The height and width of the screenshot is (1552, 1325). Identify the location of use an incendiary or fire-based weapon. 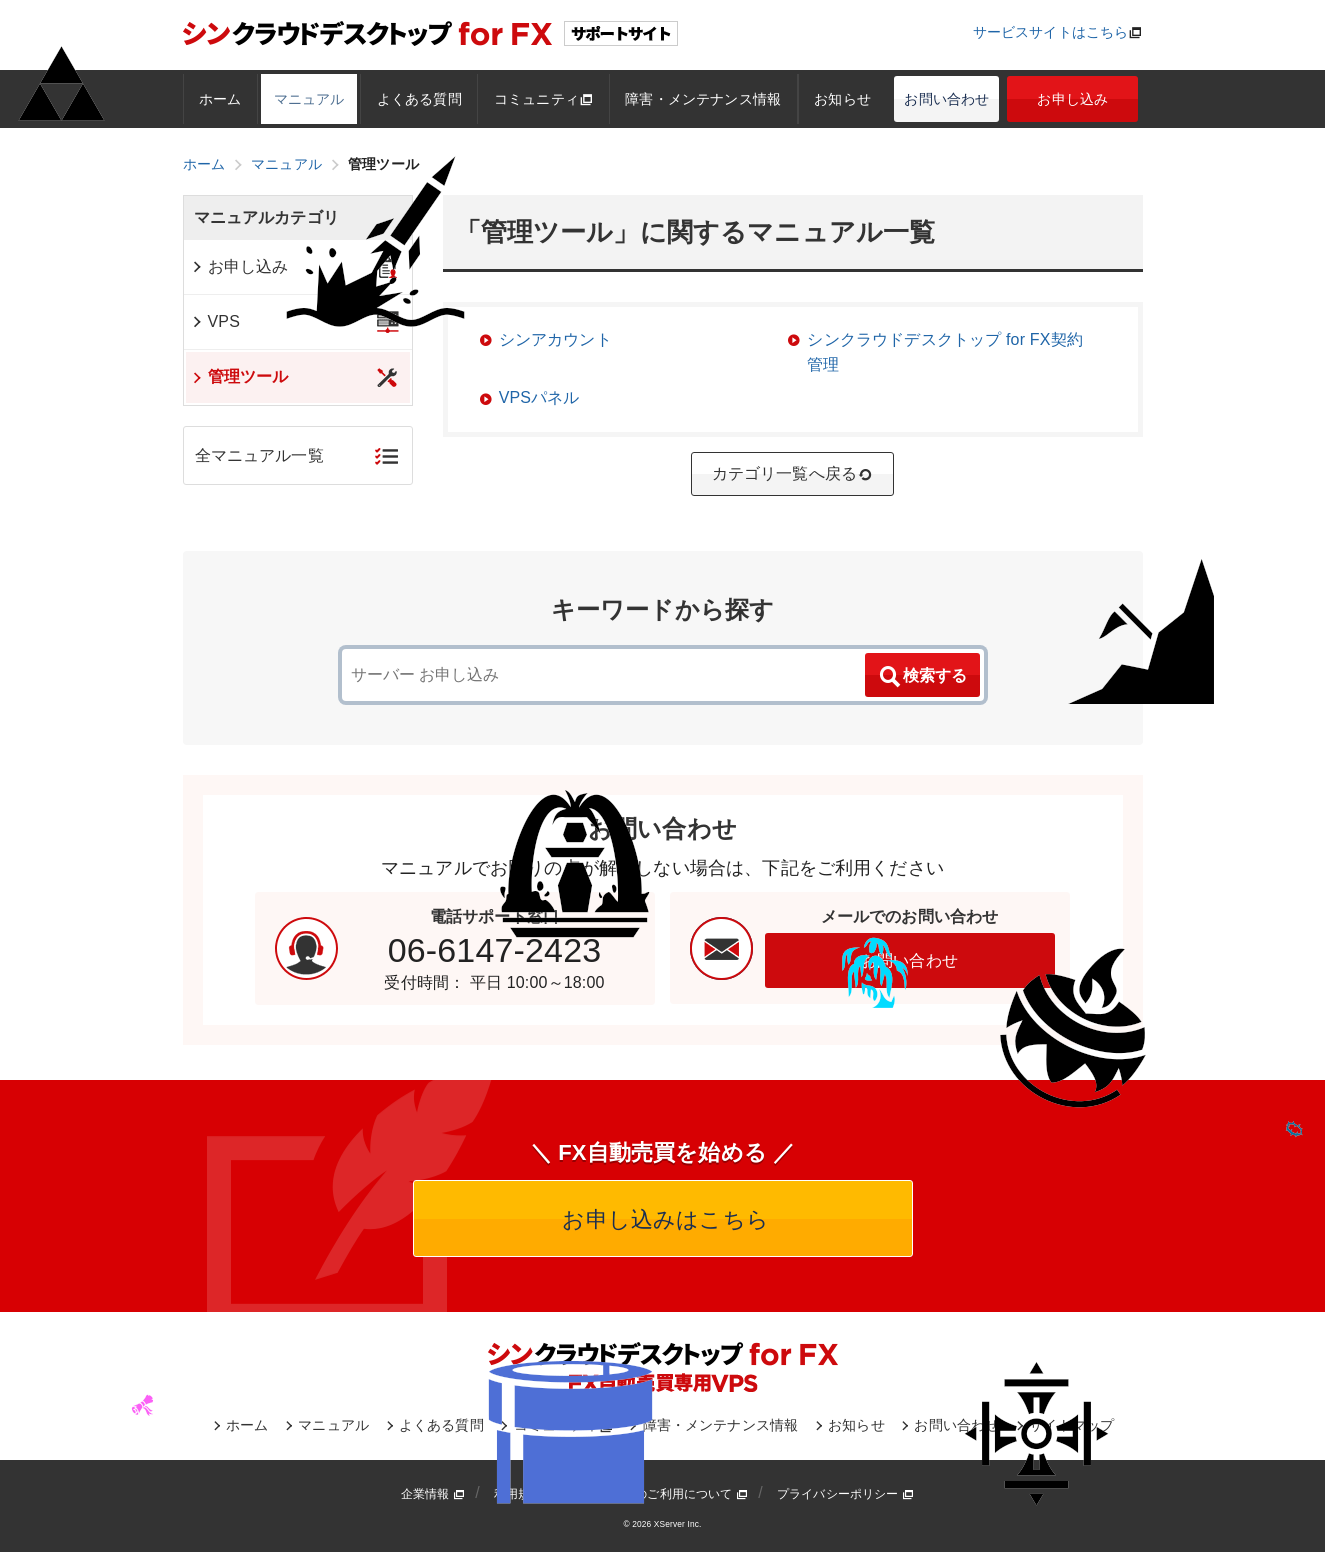
(1073, 1028).